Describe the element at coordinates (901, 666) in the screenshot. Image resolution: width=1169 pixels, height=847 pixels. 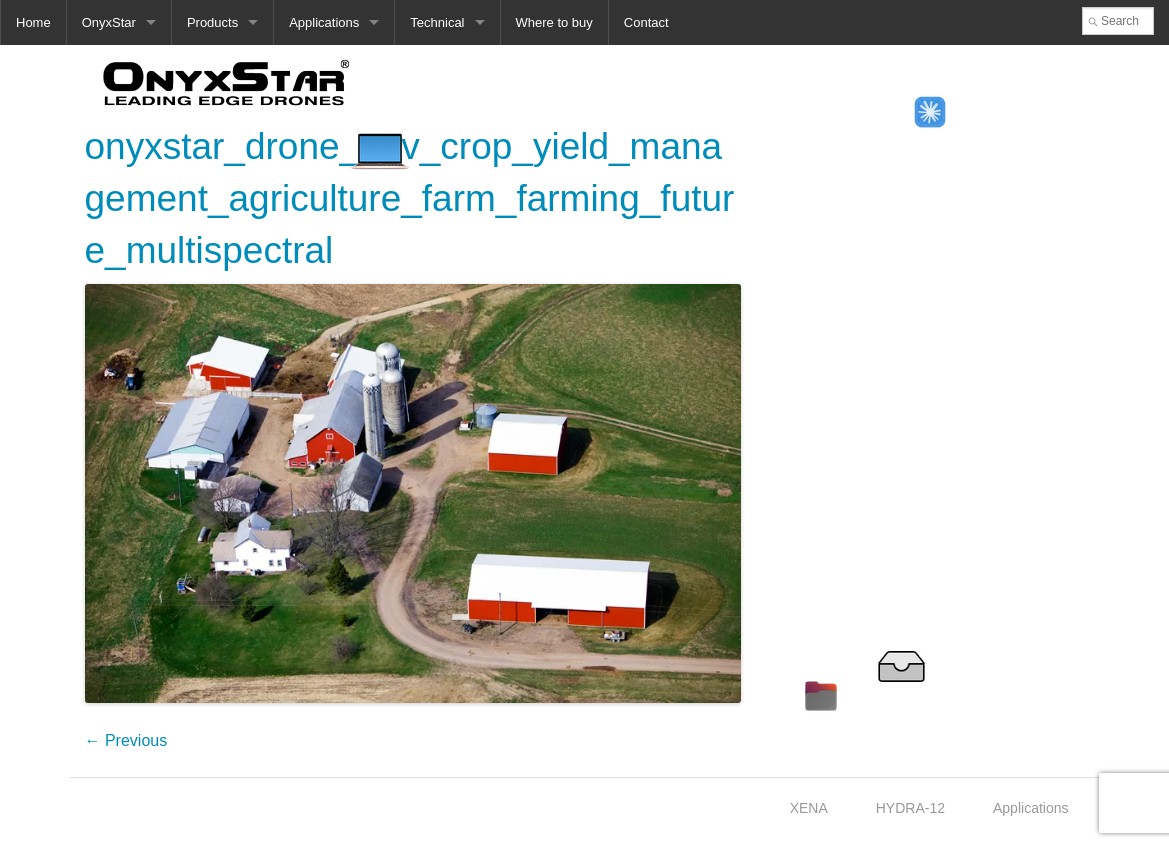
I see `view your email inbox` at that location.